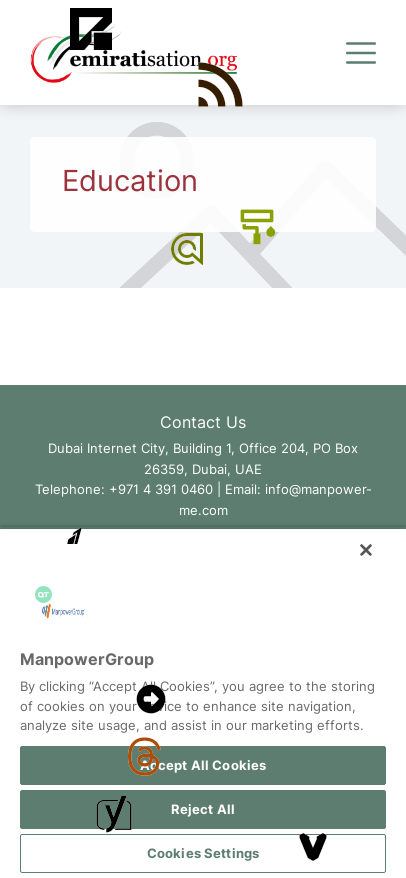 This screenshot has width=406, height=878. I want to click on SPDX (Software Package Data Exchange) logo, so click(91, 29).